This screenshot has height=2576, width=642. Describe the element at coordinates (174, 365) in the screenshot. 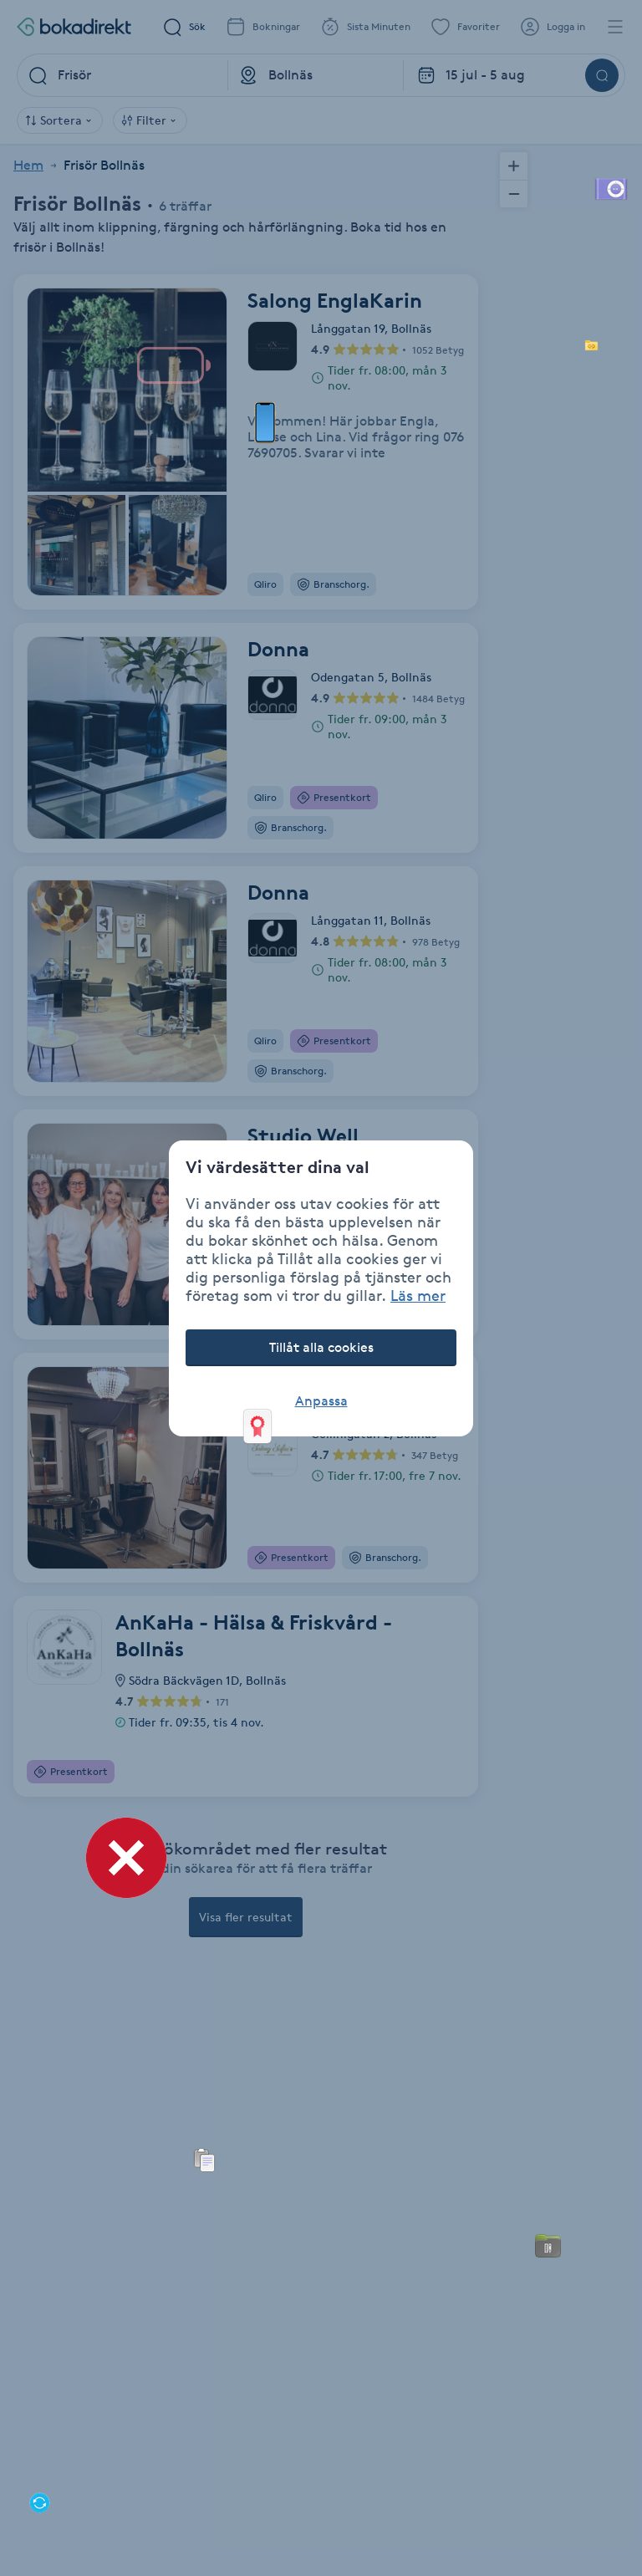

I see `indicates battery is completely empty` at that location.